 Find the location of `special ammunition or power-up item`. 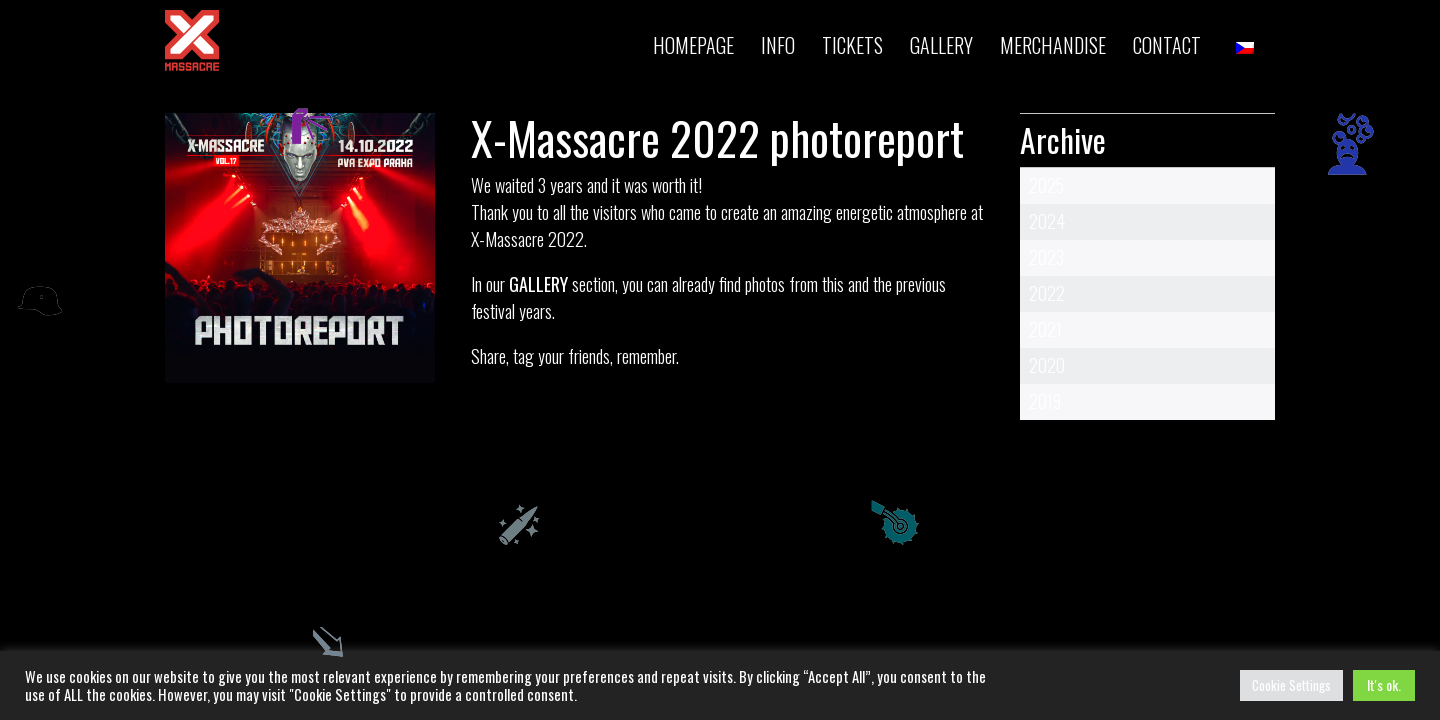

special ammunition or power-up item is located at coordinates (518, 525).